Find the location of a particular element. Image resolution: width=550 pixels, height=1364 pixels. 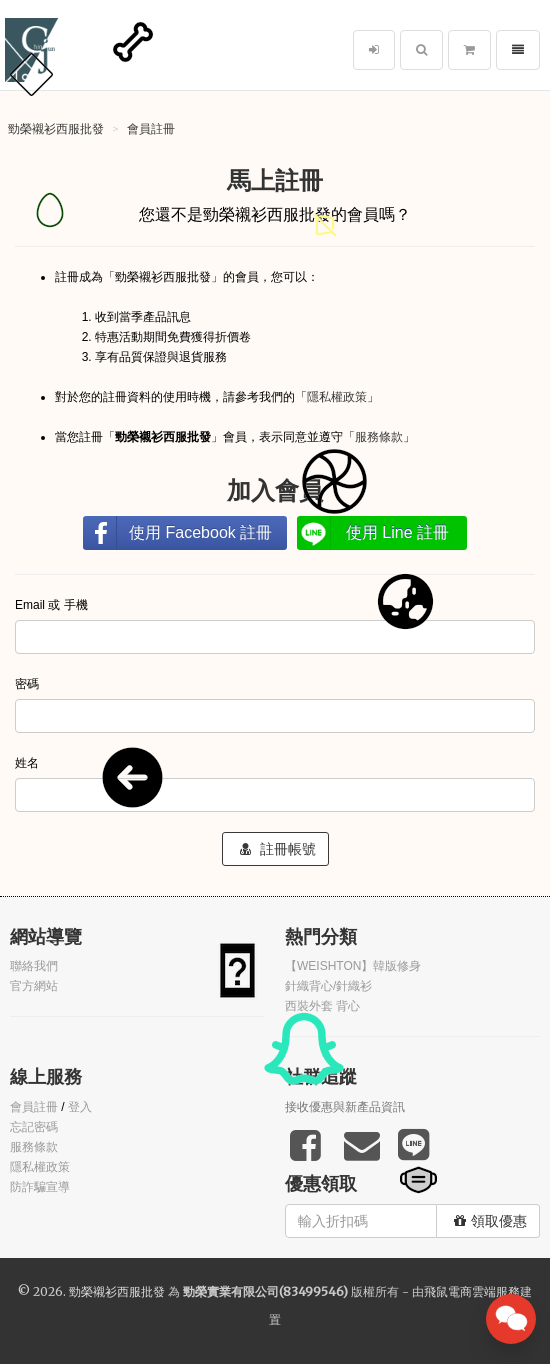

view asia-pacific region settings is located at coordinates (405, 601).